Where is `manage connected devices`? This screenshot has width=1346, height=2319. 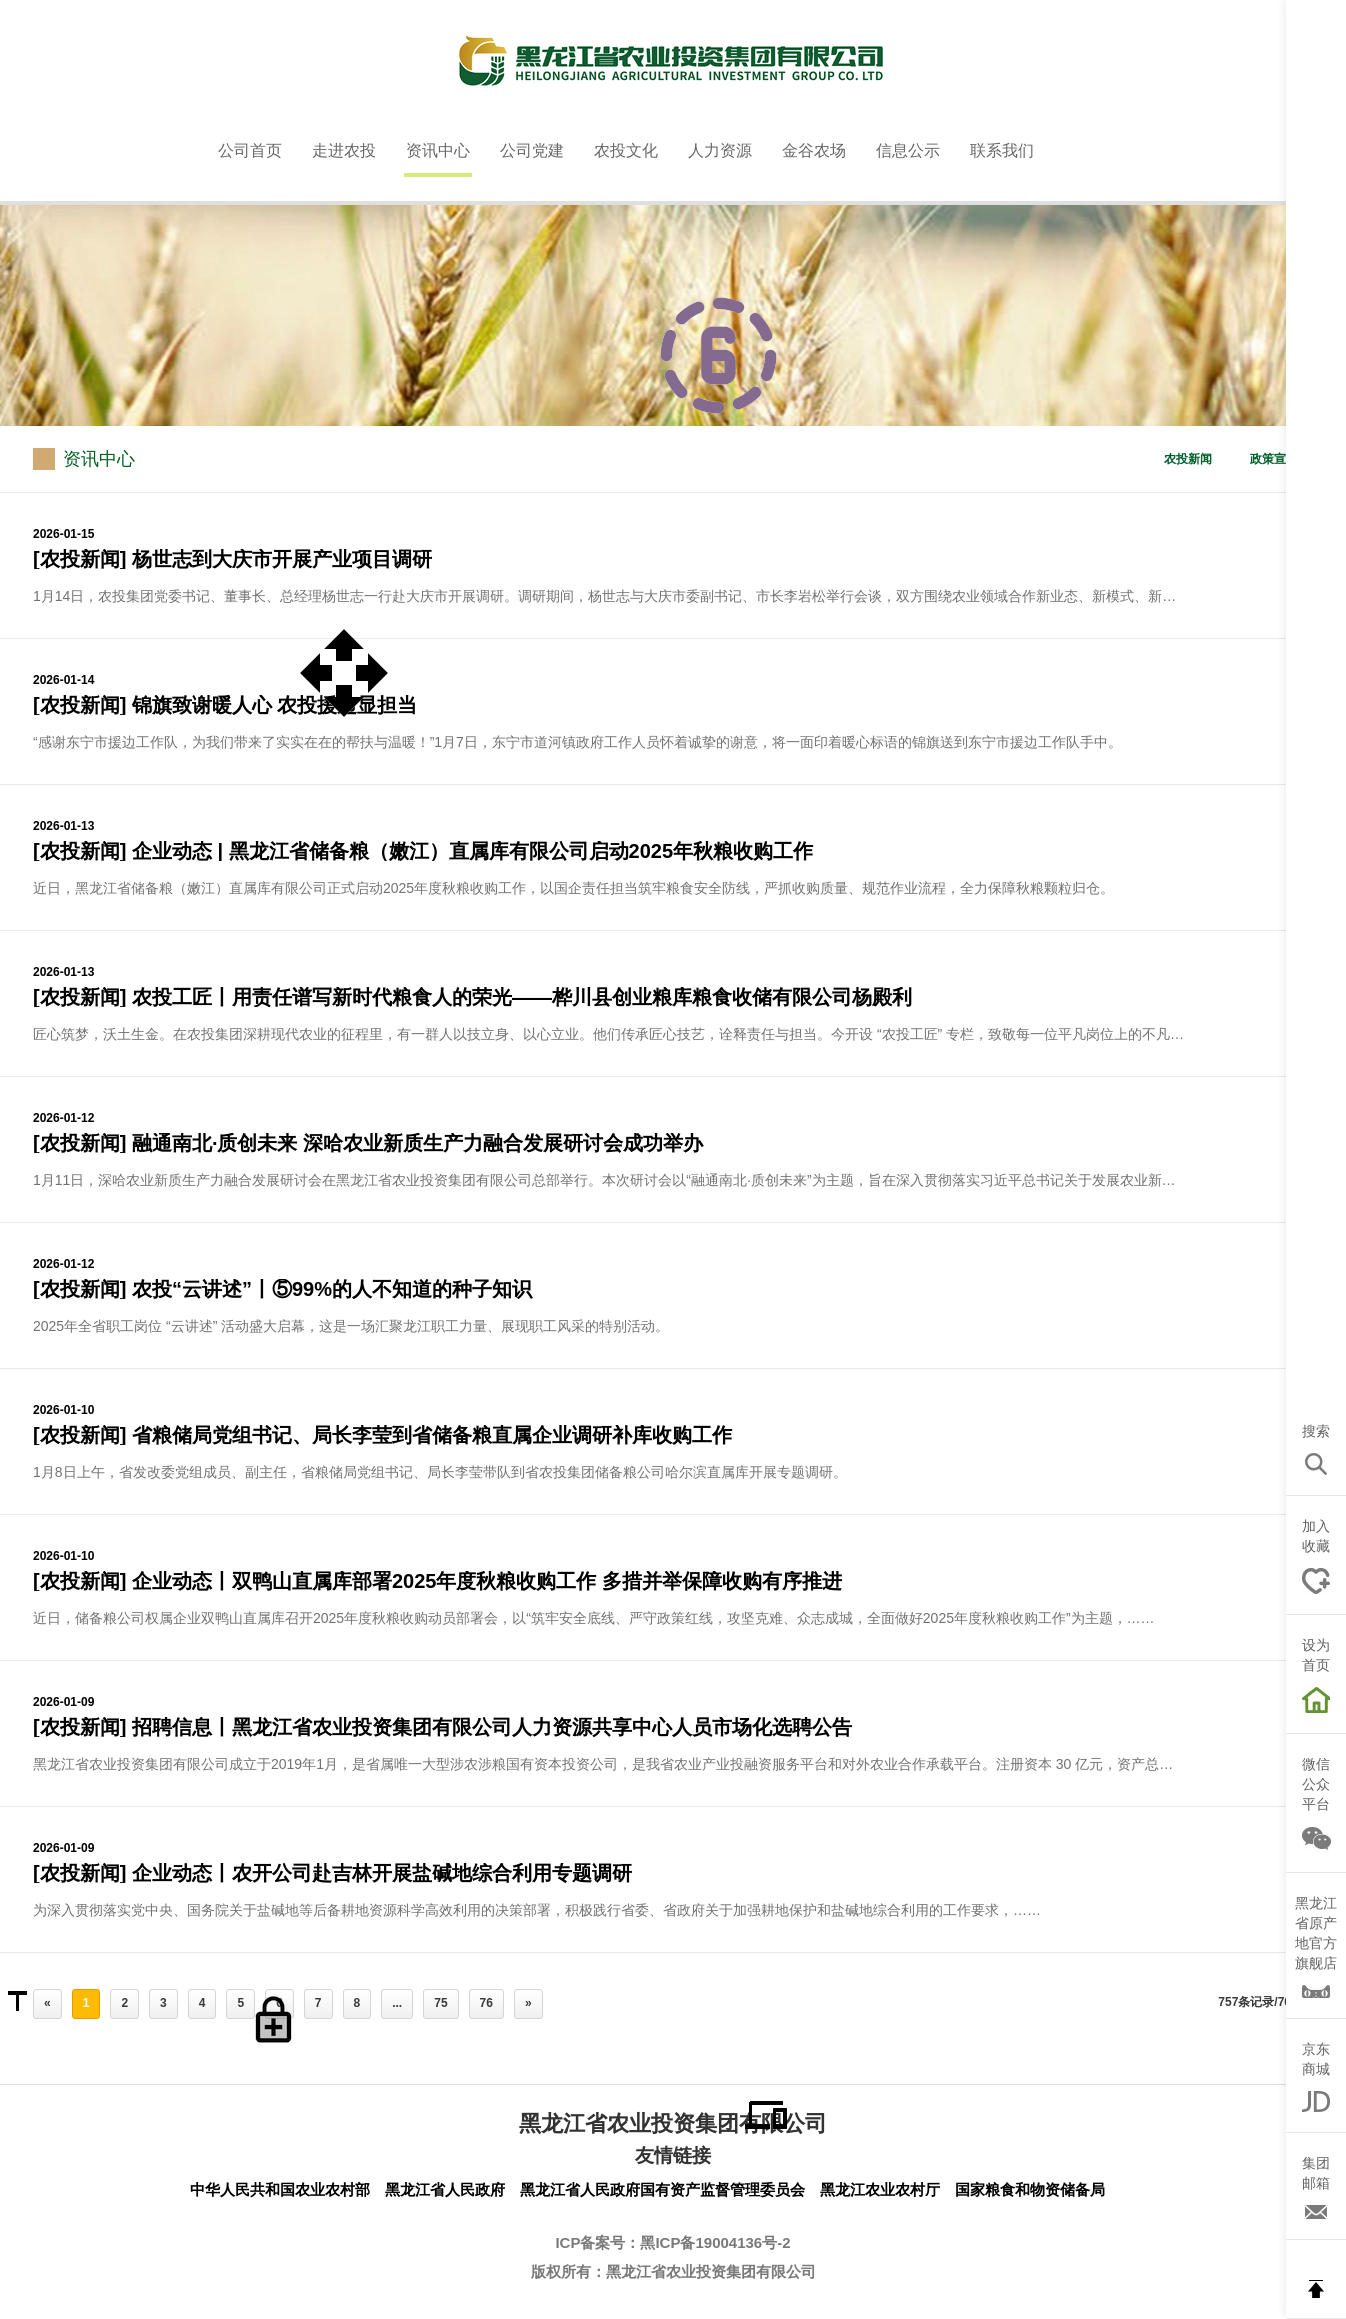
manage connected devices is located at coordinates (766, 2115).